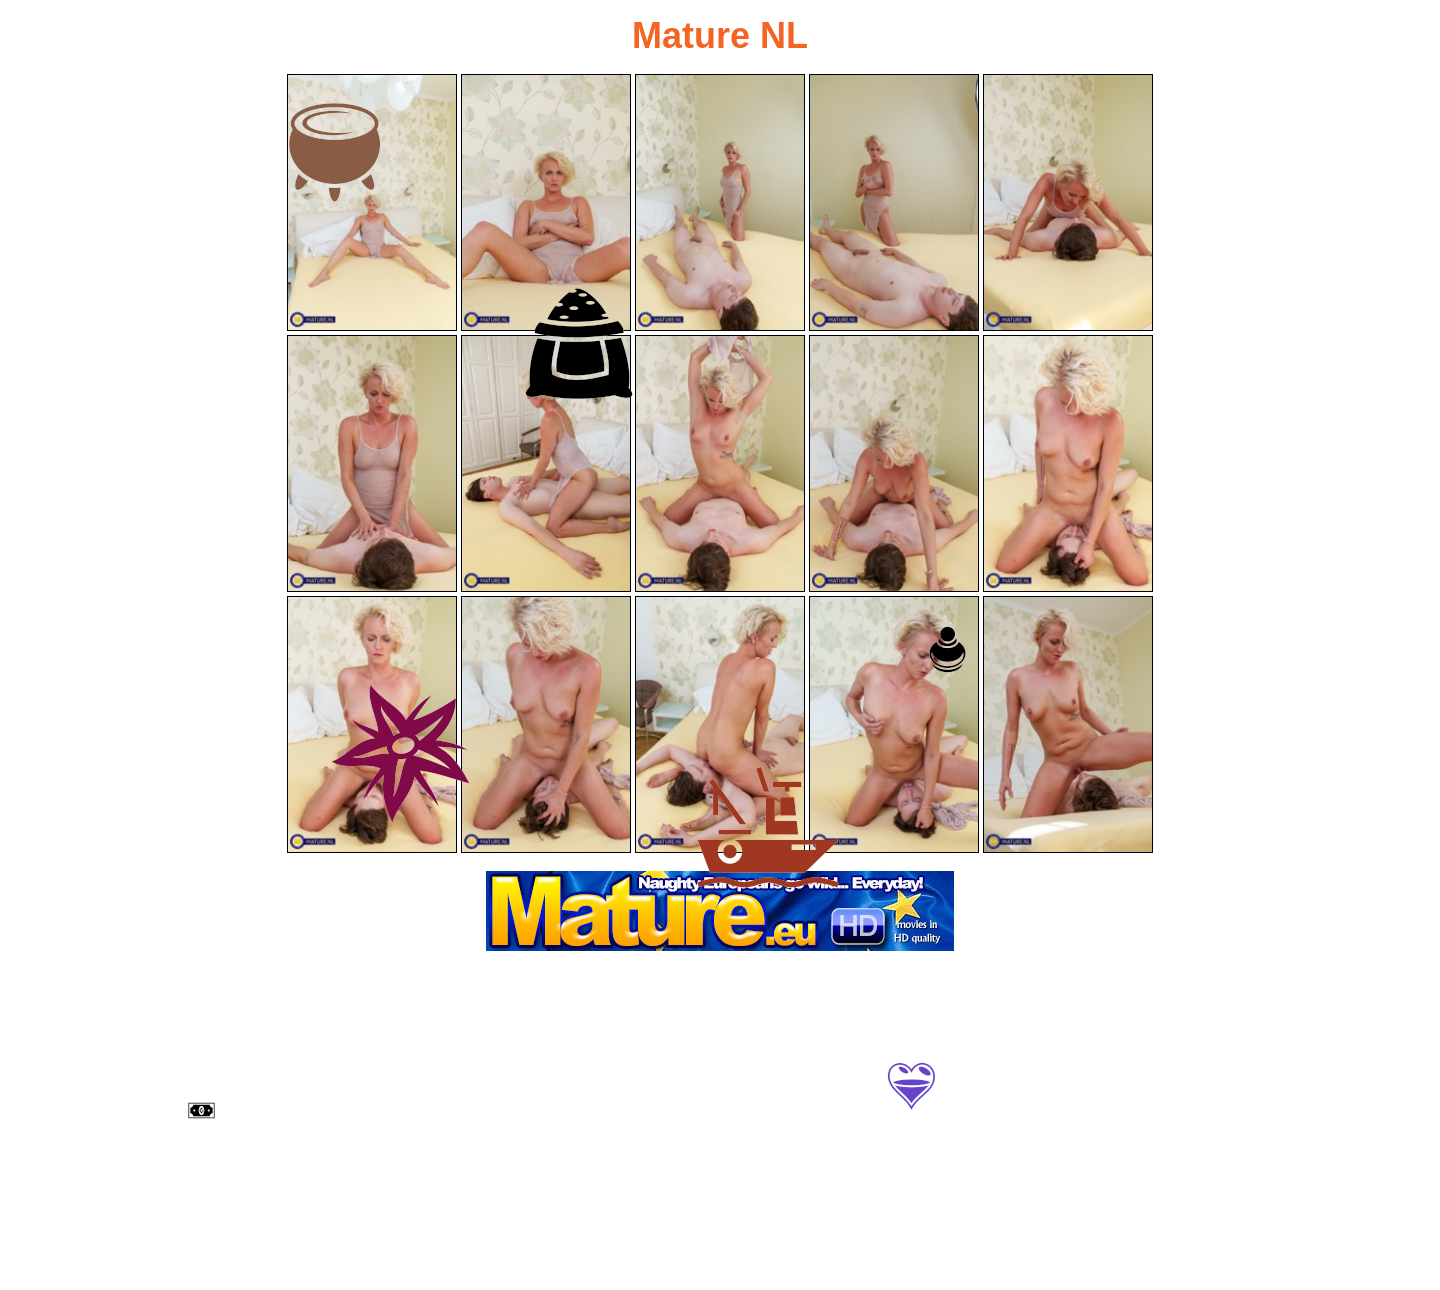 The height and width of the screenshot is (1290, 1440). I want to click on access crafting or potion brewing features, so click(334, 152).